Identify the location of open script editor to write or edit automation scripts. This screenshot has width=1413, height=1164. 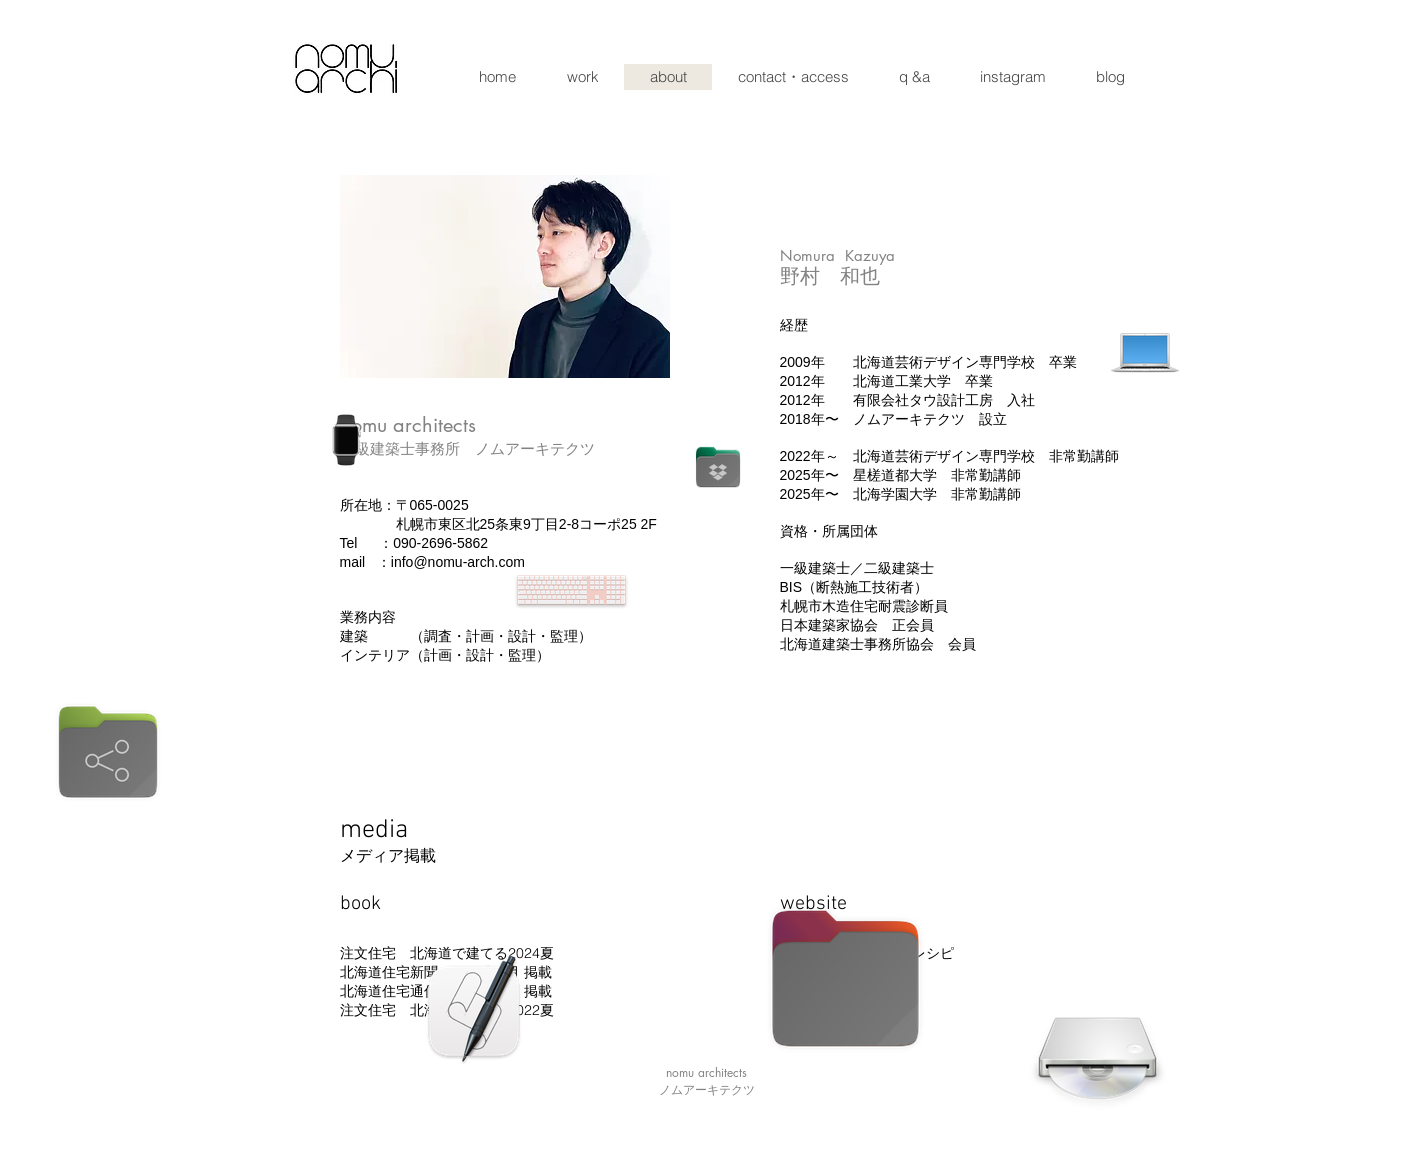
(474, 1011).